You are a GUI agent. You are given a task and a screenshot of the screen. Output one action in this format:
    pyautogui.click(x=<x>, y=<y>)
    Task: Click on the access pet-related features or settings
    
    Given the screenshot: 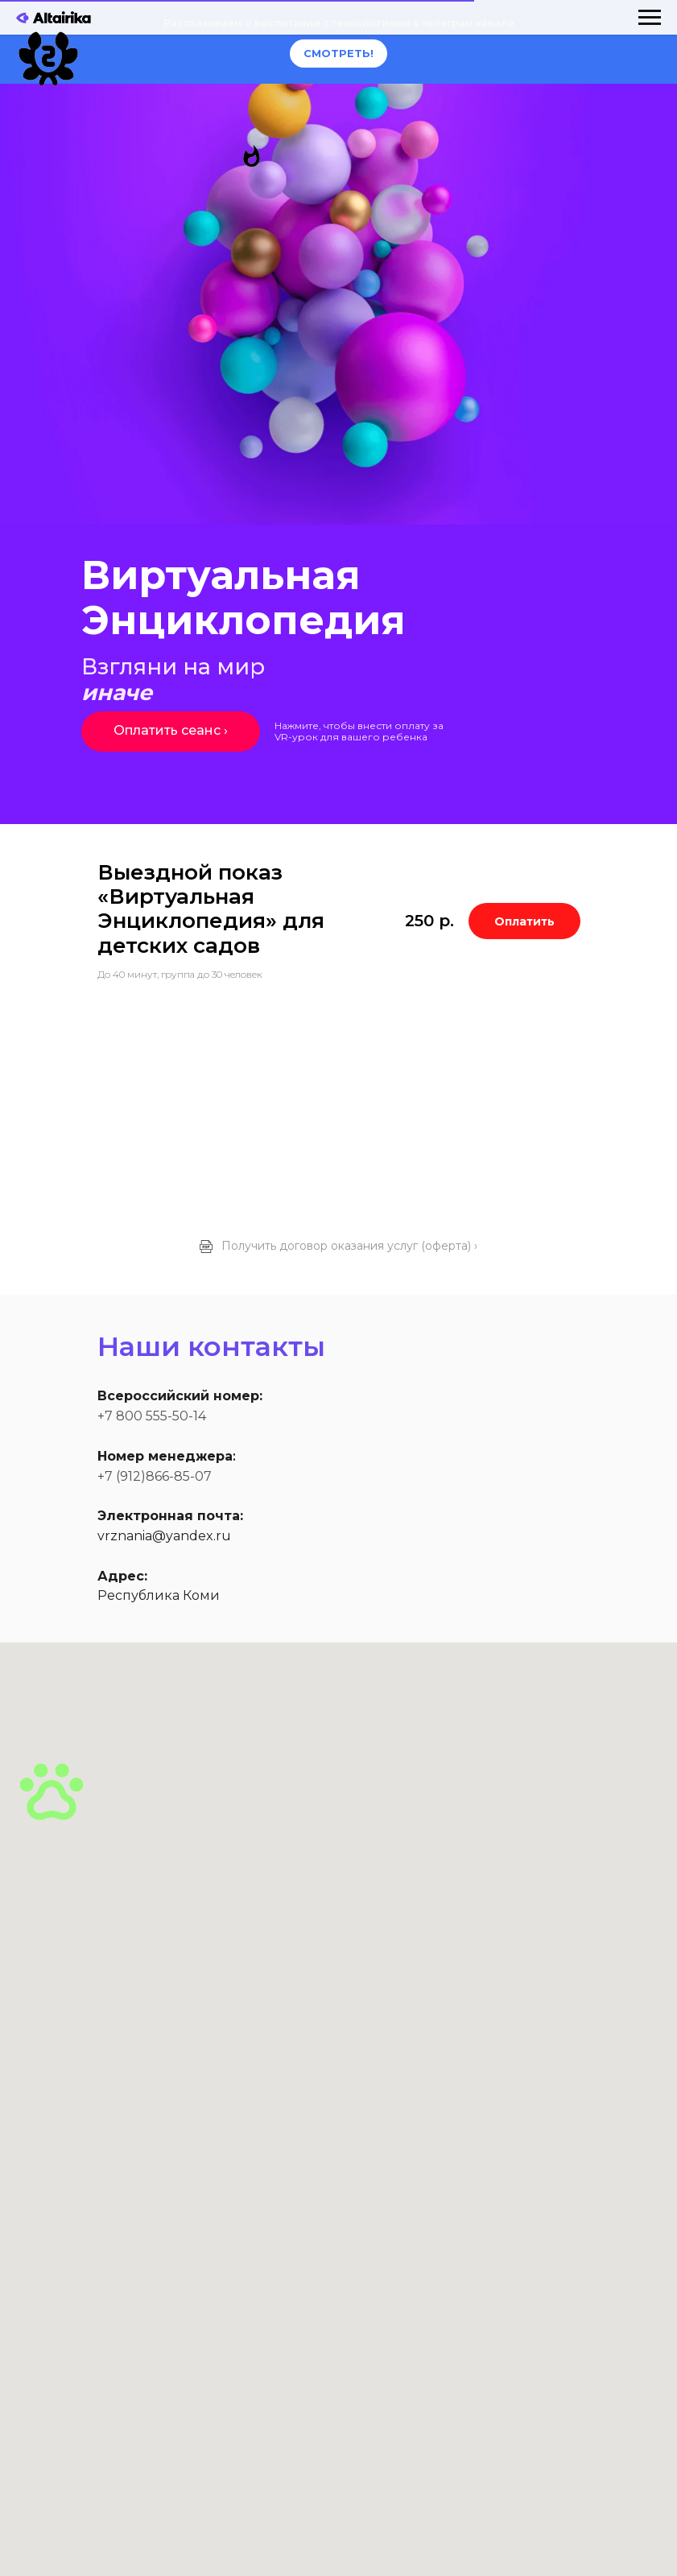 What is the action you would take?
    pyautogui.click(x=52, y=1791)
    